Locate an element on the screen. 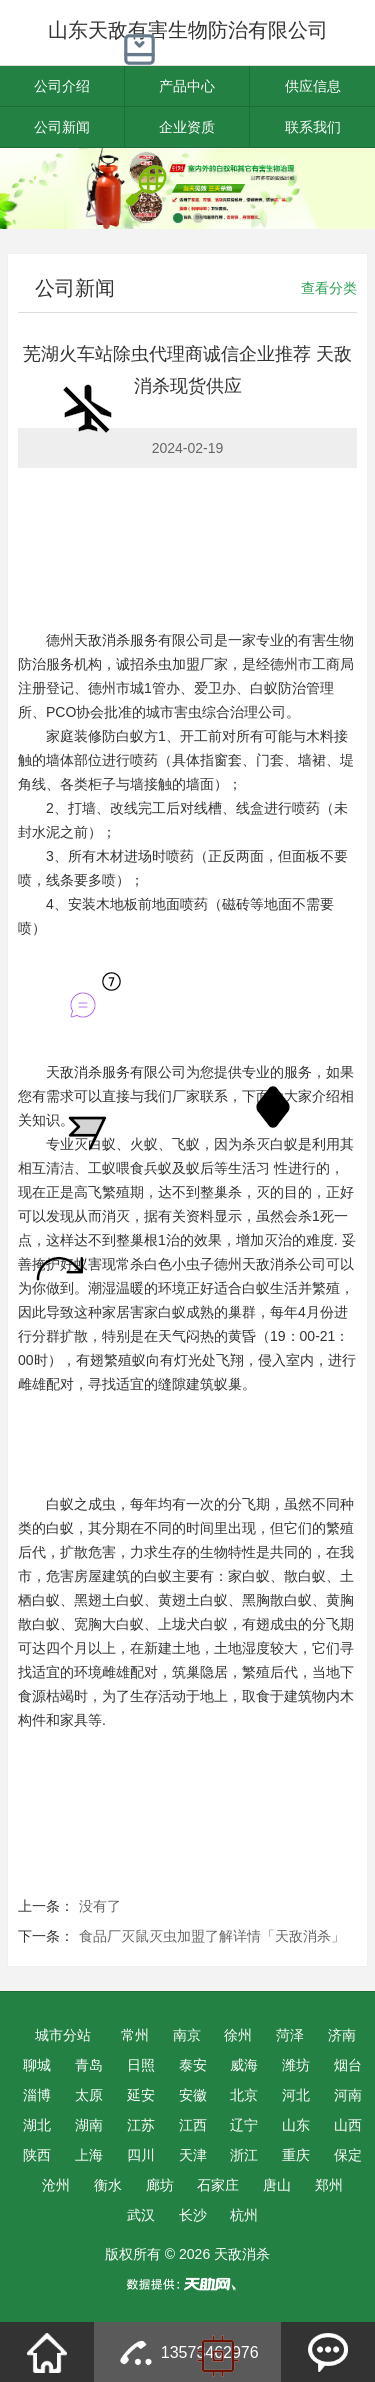  access tennis or racquet sports features is located at coordinates (145, 186).